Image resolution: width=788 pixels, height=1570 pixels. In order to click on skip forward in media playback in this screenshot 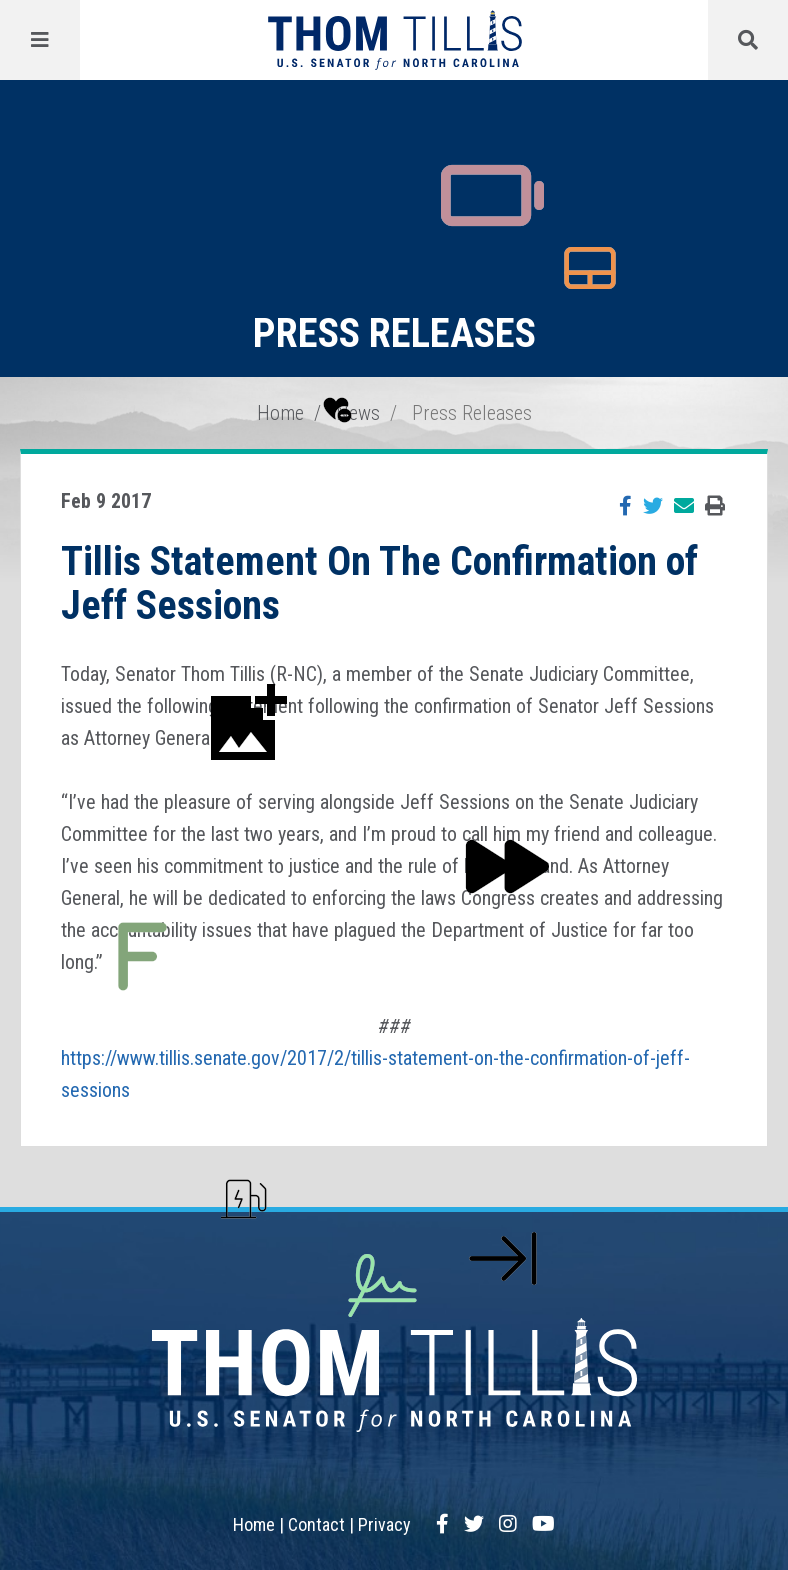, I will do `click(501, 866)`.